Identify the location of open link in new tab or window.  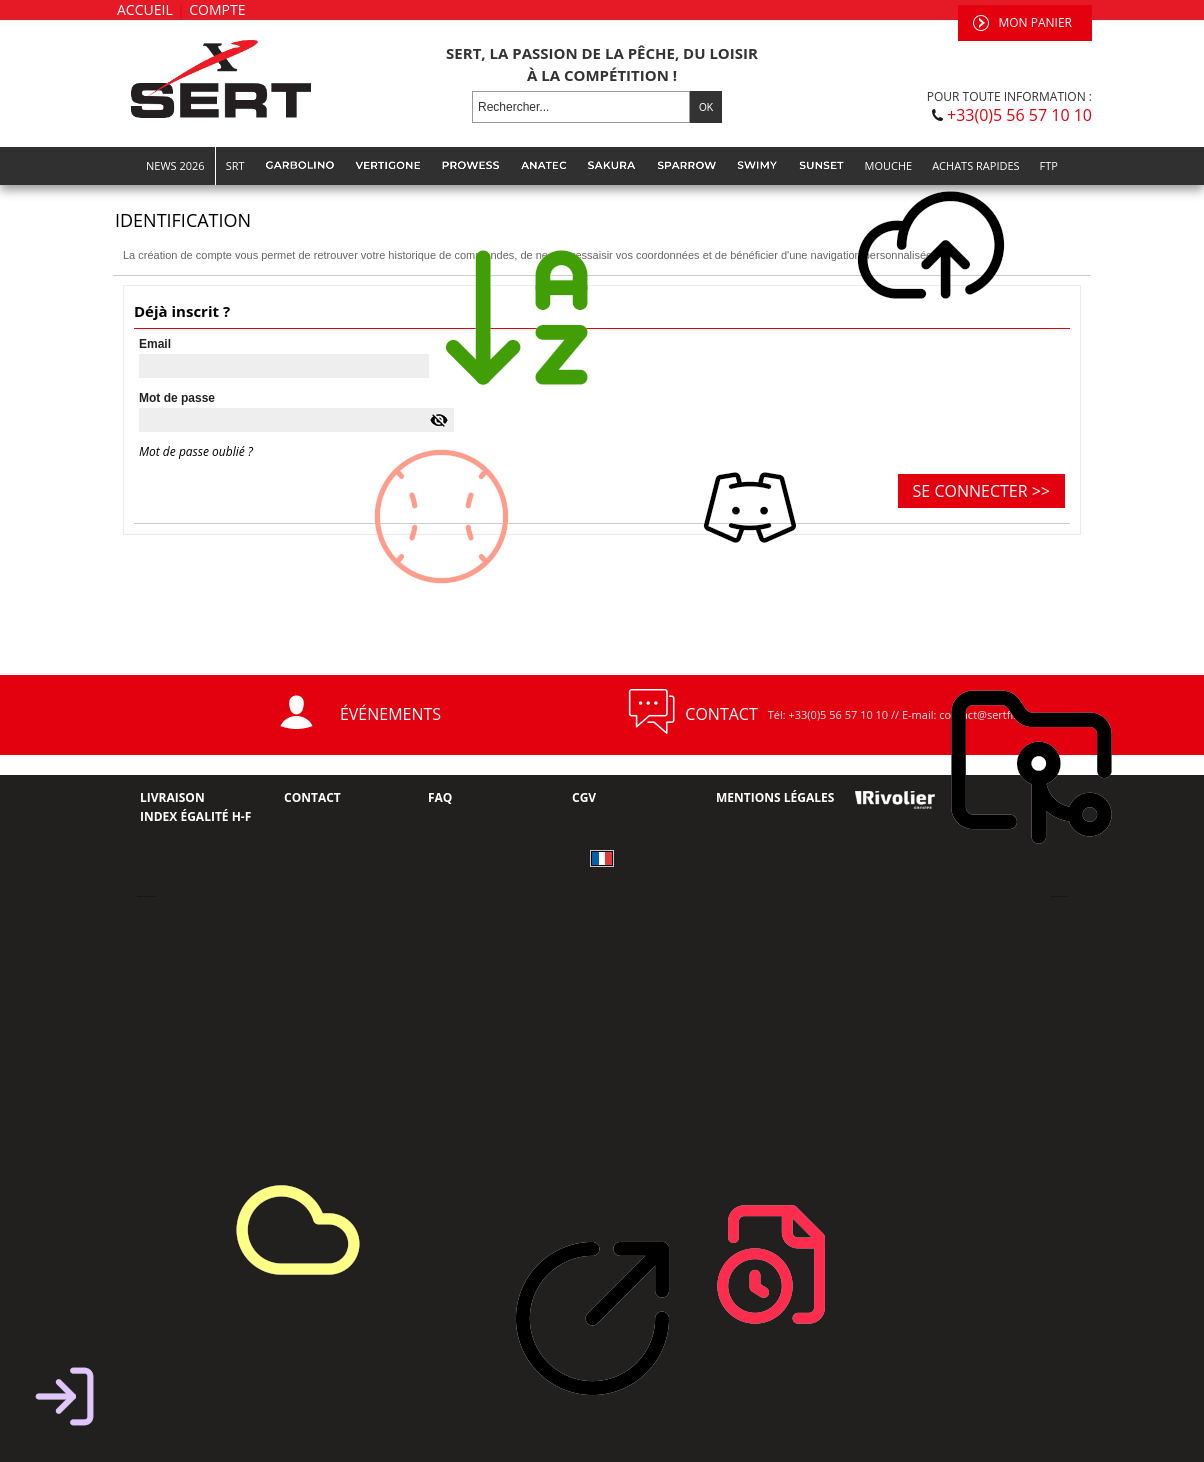
(592, 1318).